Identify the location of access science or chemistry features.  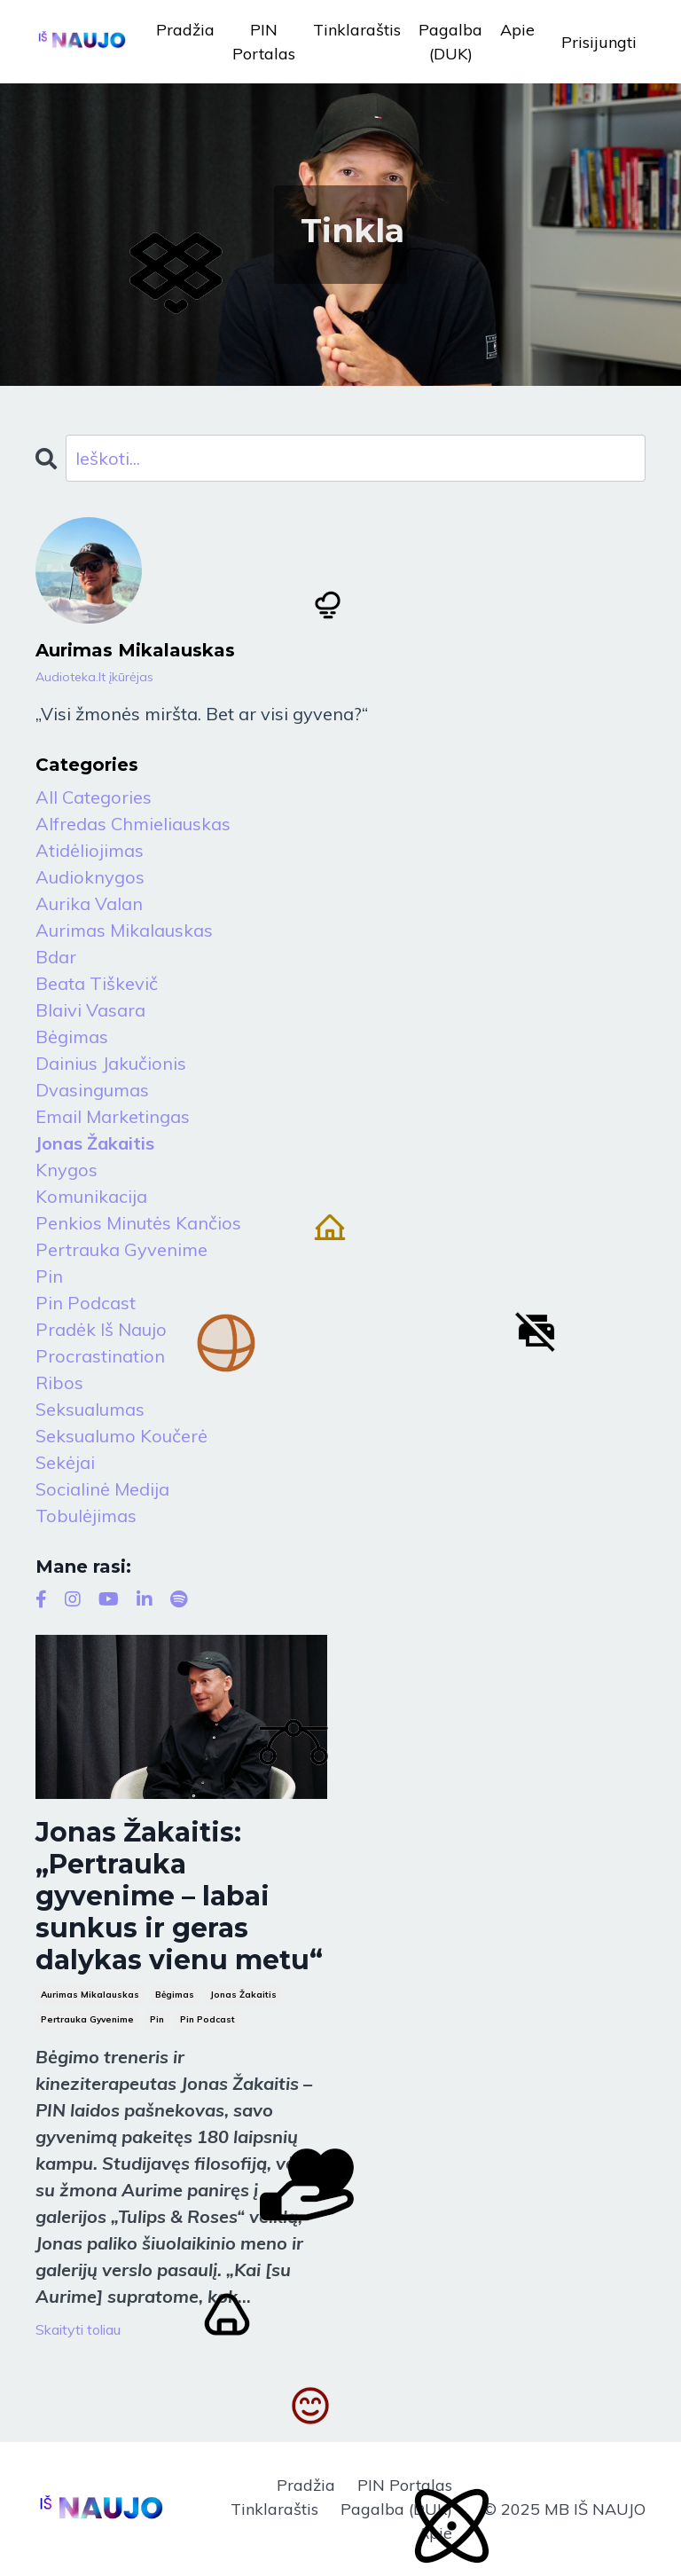
(451, 2525).